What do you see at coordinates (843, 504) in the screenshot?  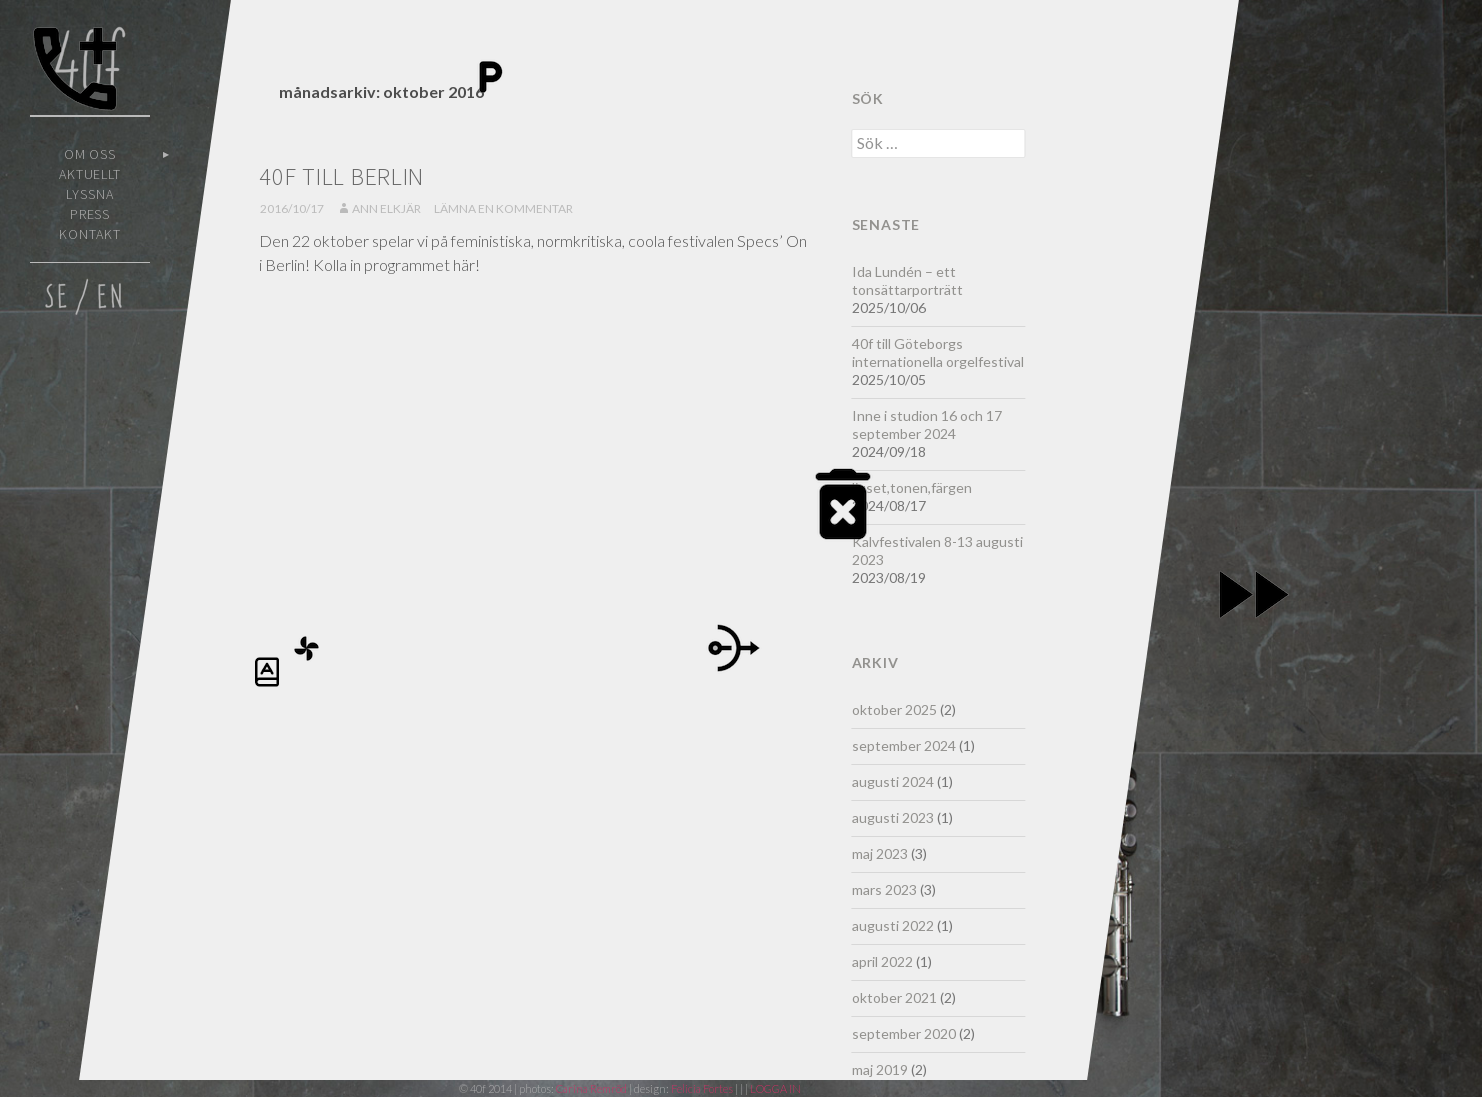 I see `permanently delete an item` at bounding box center [843, 504].